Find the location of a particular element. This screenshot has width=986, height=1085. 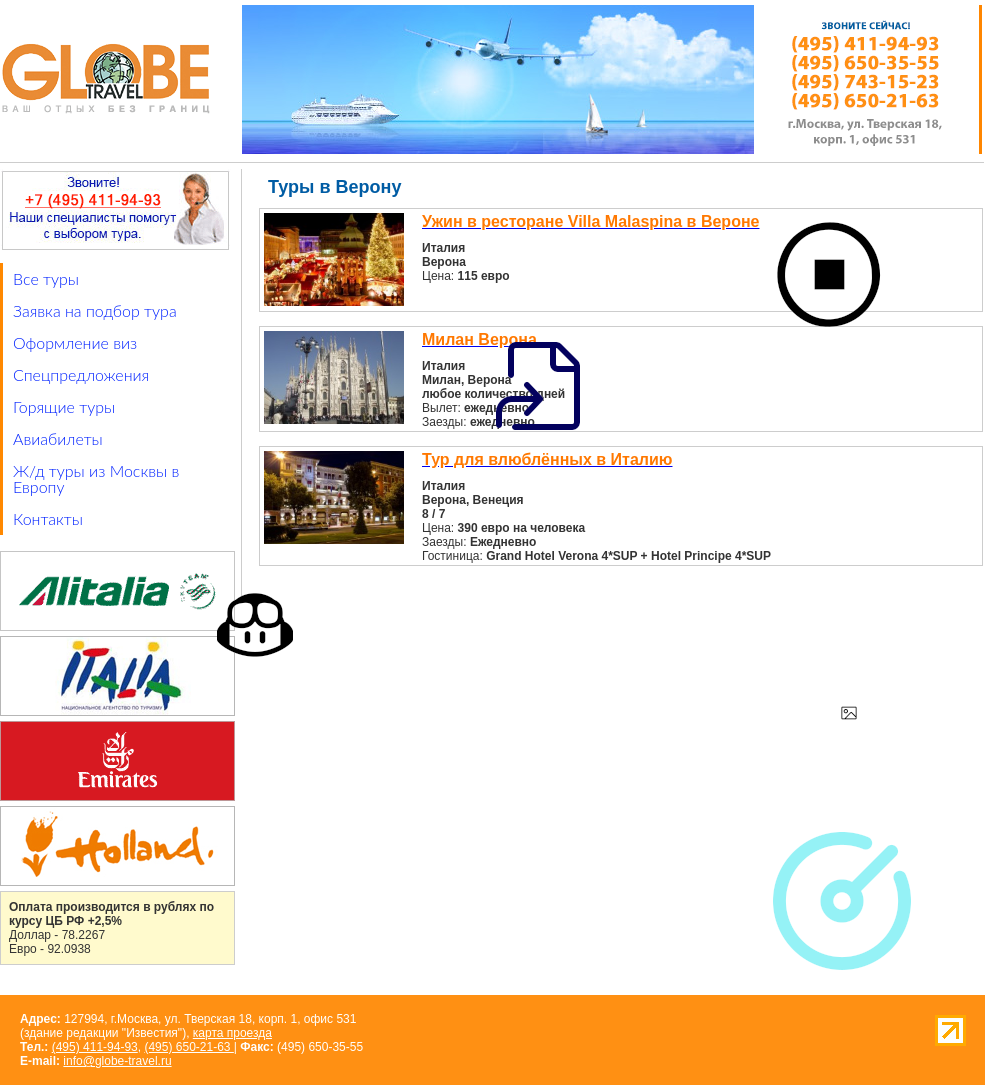

view media file is located at coordinates (849, 713).